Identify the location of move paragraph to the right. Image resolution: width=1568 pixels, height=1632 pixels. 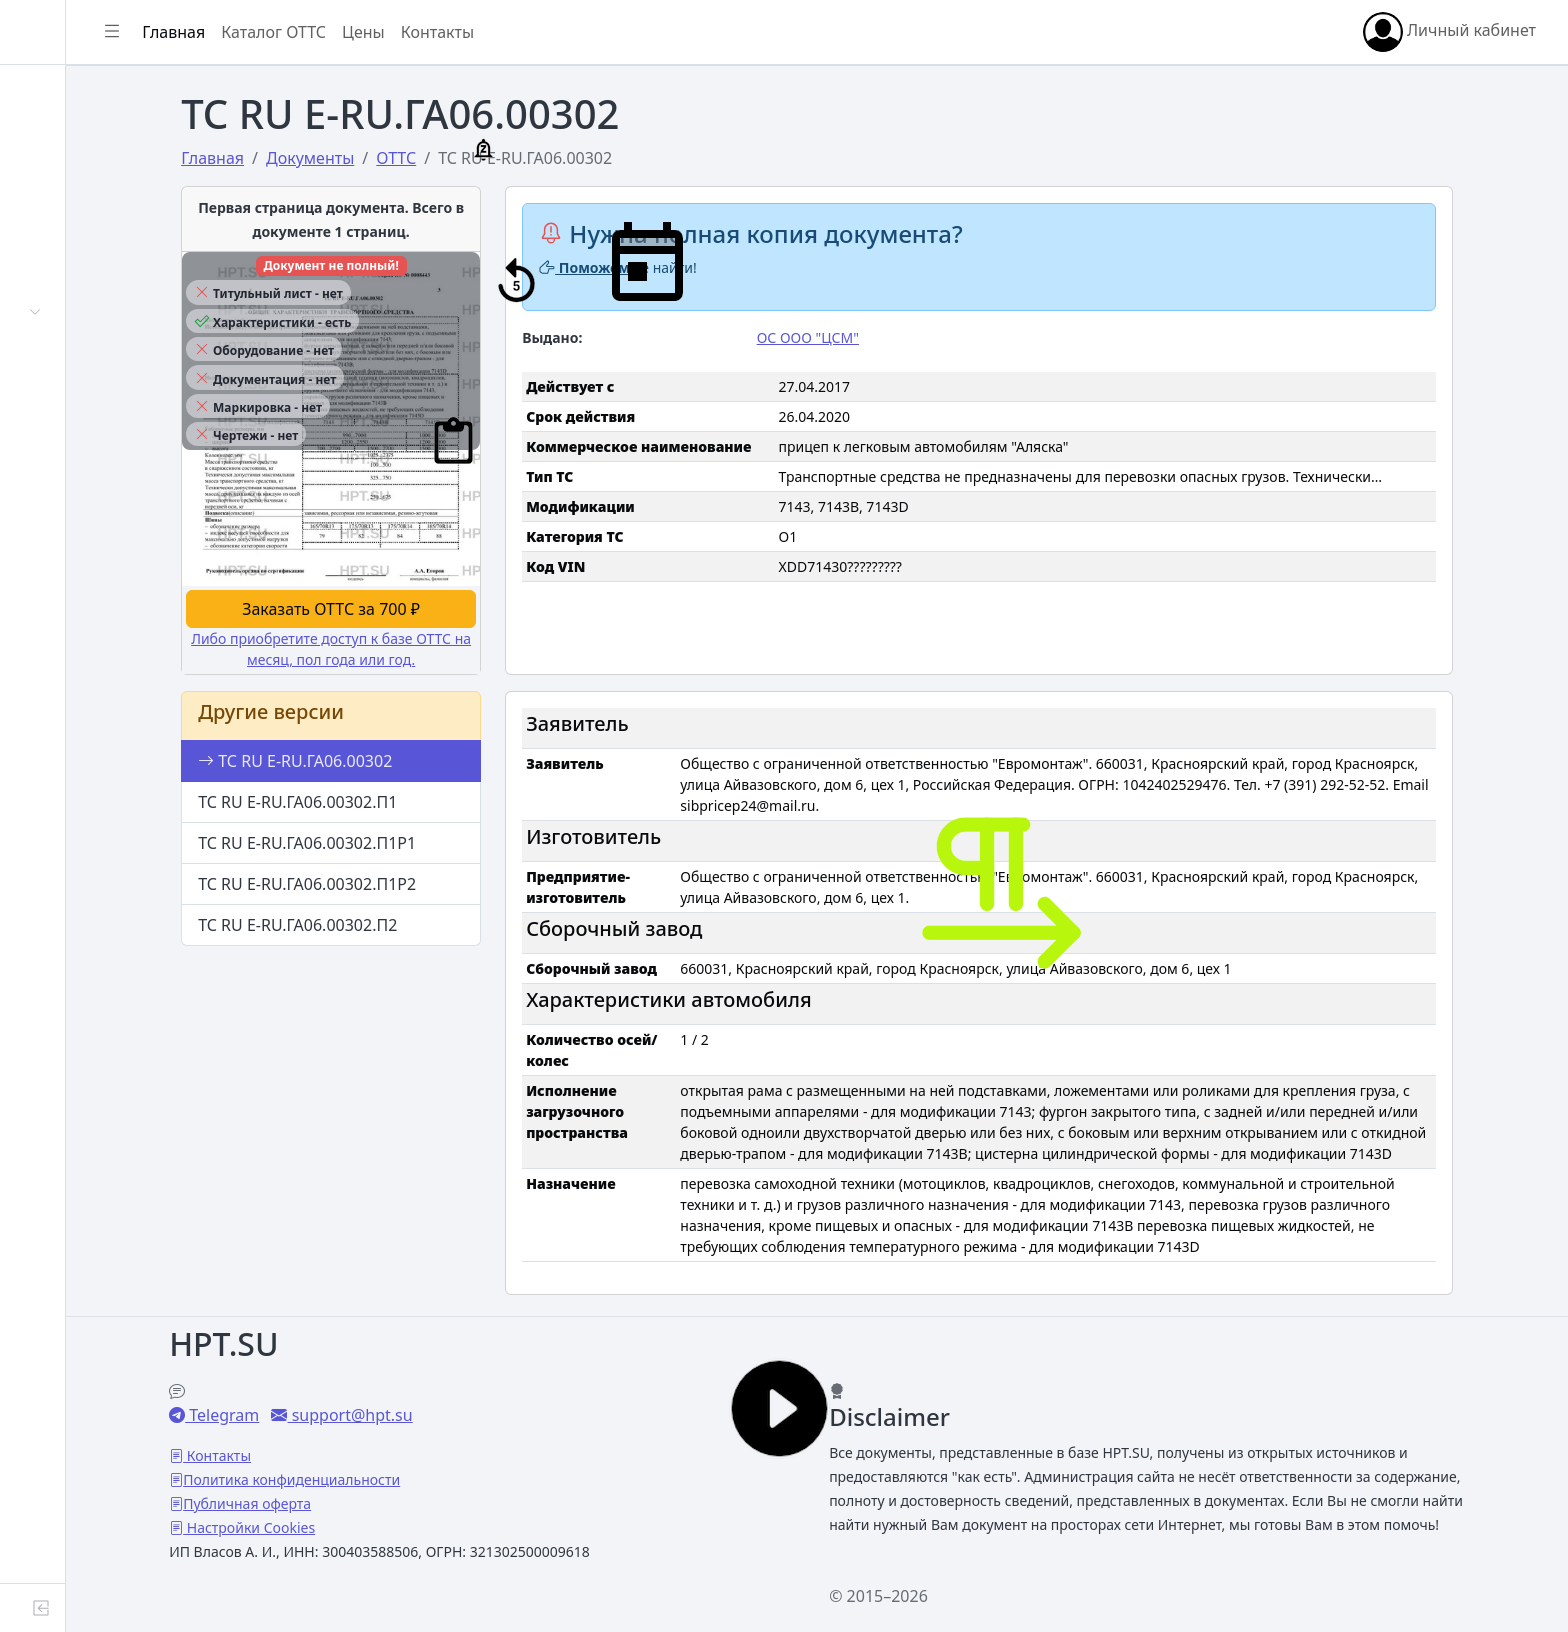
(1001, 889).